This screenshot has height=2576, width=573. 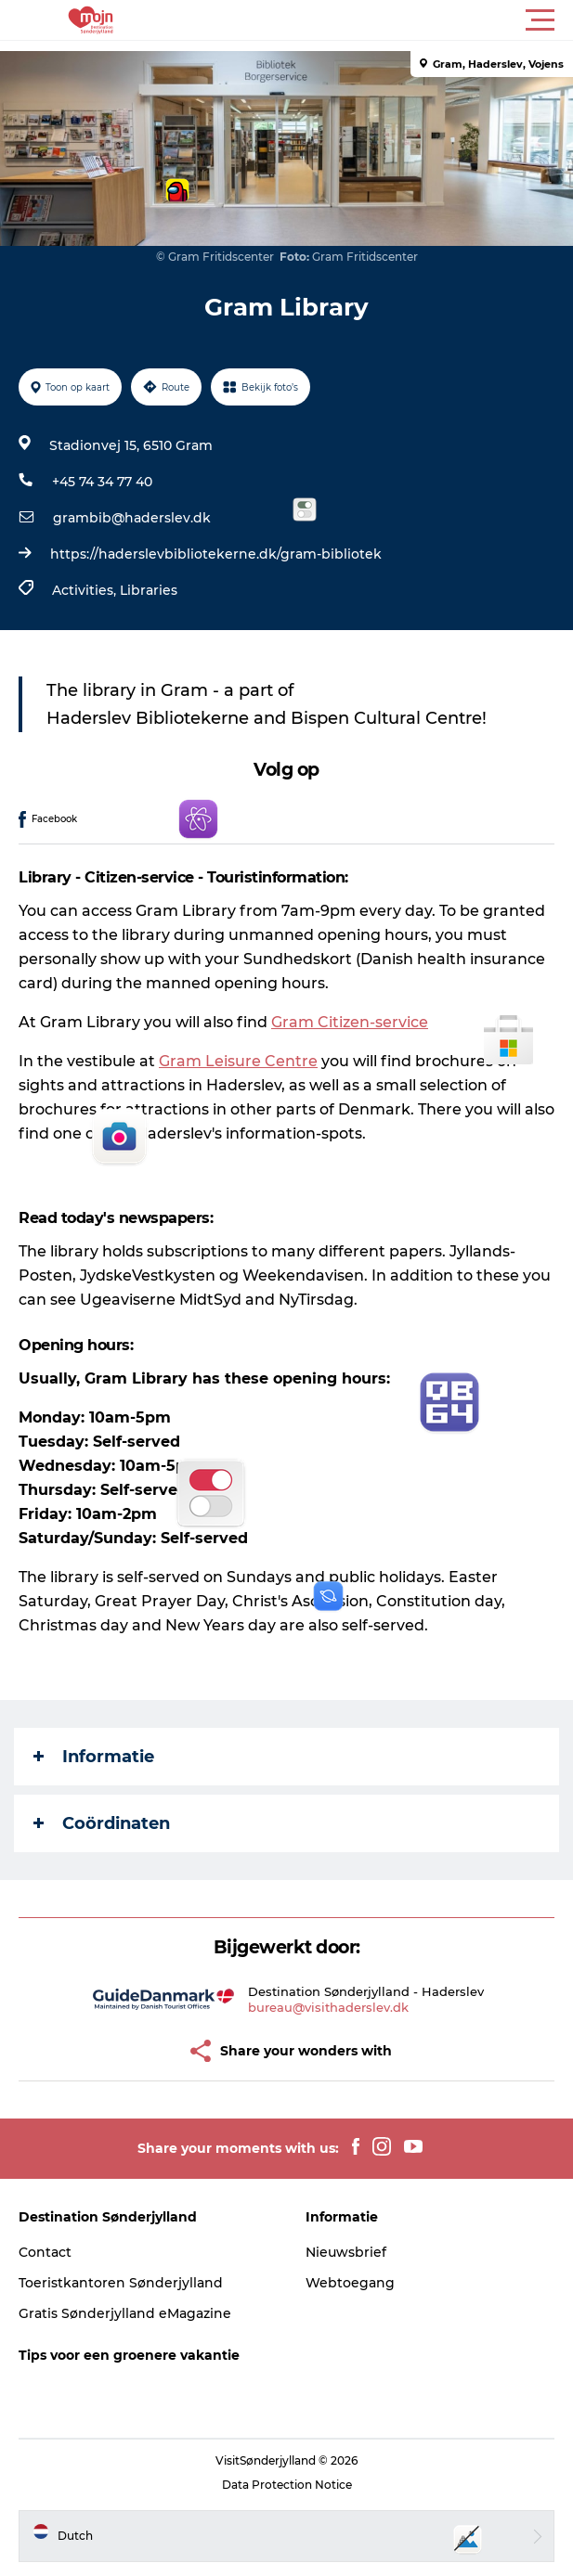 What do you see at coordinates (177, 190) in the screenshot?
I see `launch Among Us game` at bounding box center [177, 190].